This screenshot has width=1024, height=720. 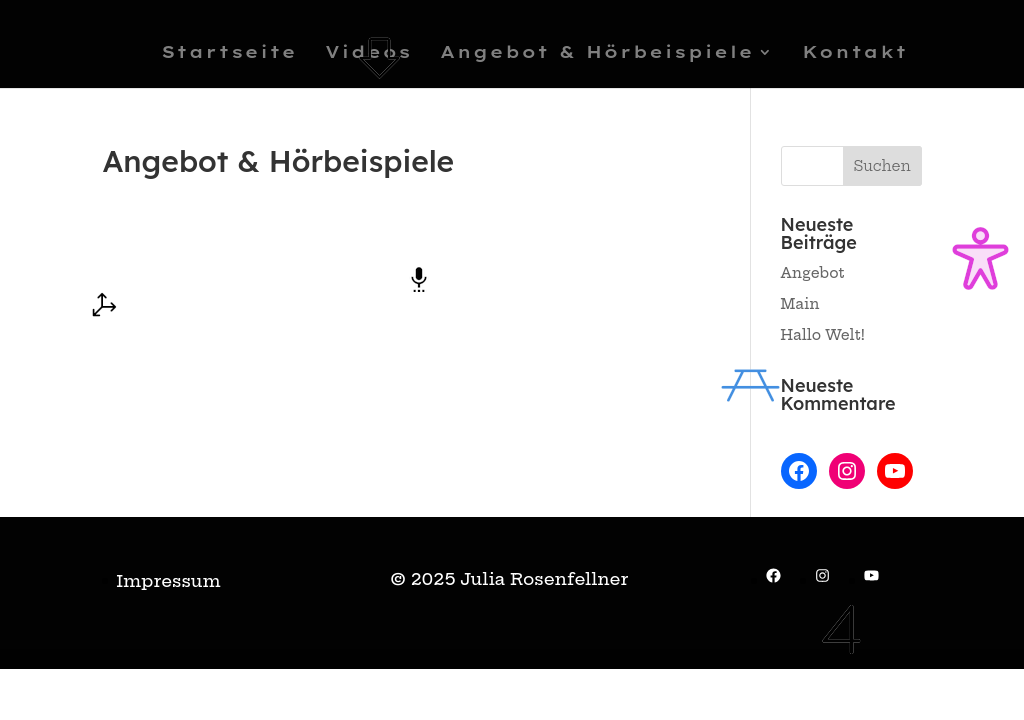 What do you see at coordinates (419, 279) in the screenshot?
I see `access voice input settings` at bounding box center [419, 279].